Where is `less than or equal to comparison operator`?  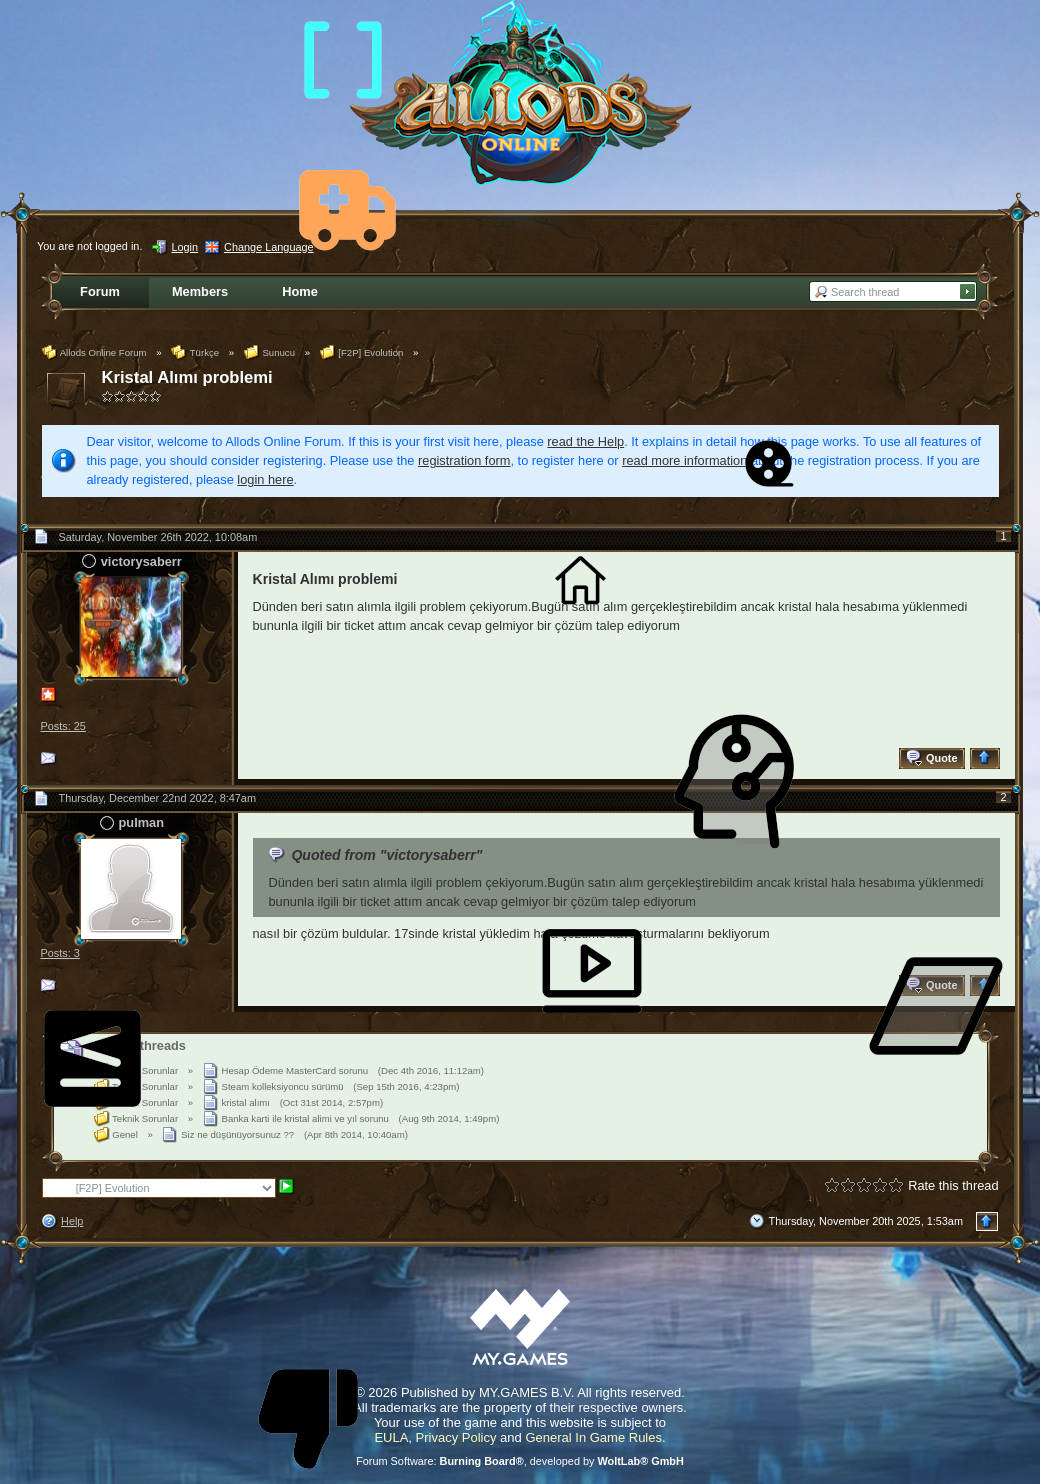 less than or equal to comparison operator is located at coordinates (92, 1058).